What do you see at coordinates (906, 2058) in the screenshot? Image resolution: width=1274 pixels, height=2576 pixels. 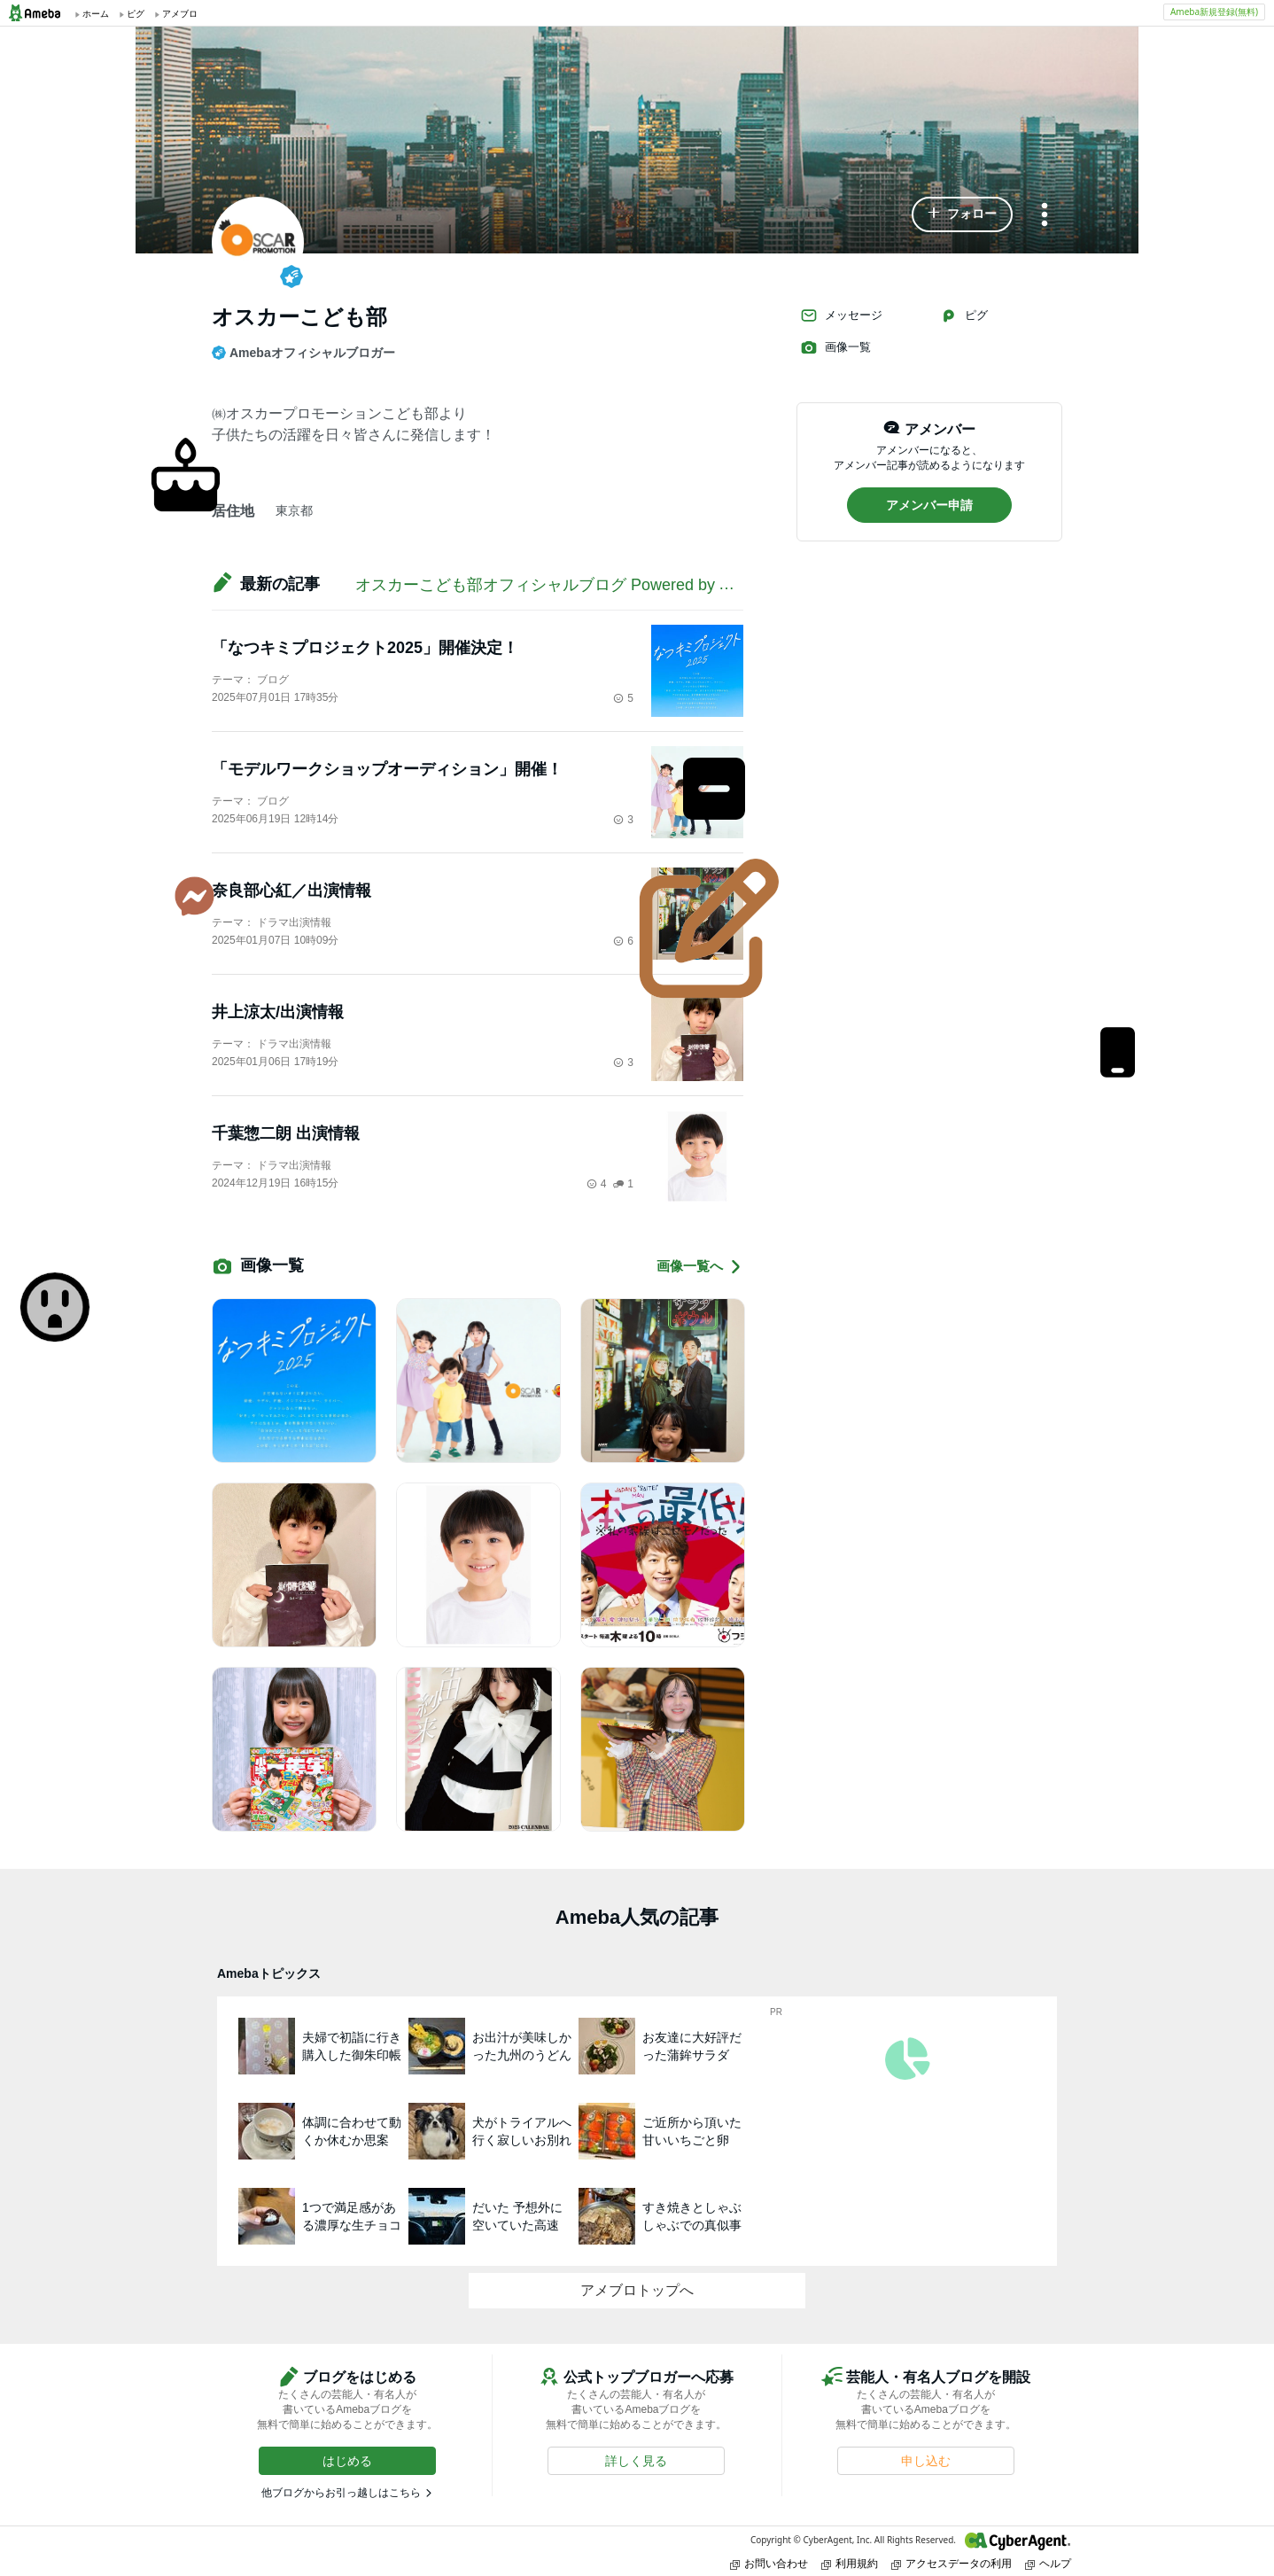 I see `view analytics or statistics breakdown` at bounding box center [906, 2058].